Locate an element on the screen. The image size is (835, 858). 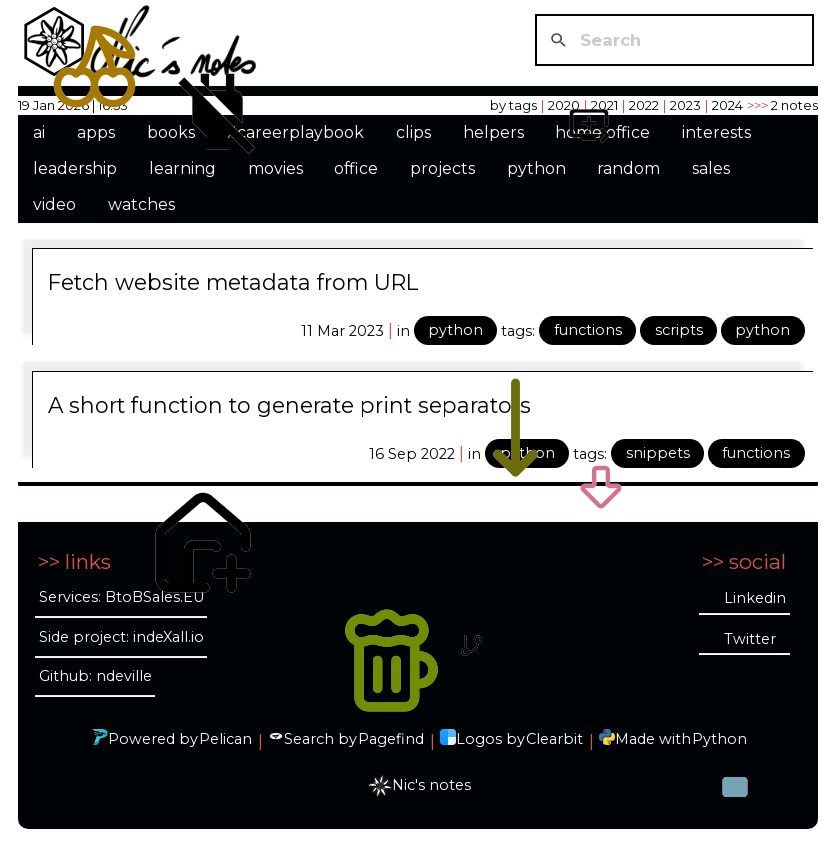
browse nearby bars or breweries is located at coordinates (391, 660).